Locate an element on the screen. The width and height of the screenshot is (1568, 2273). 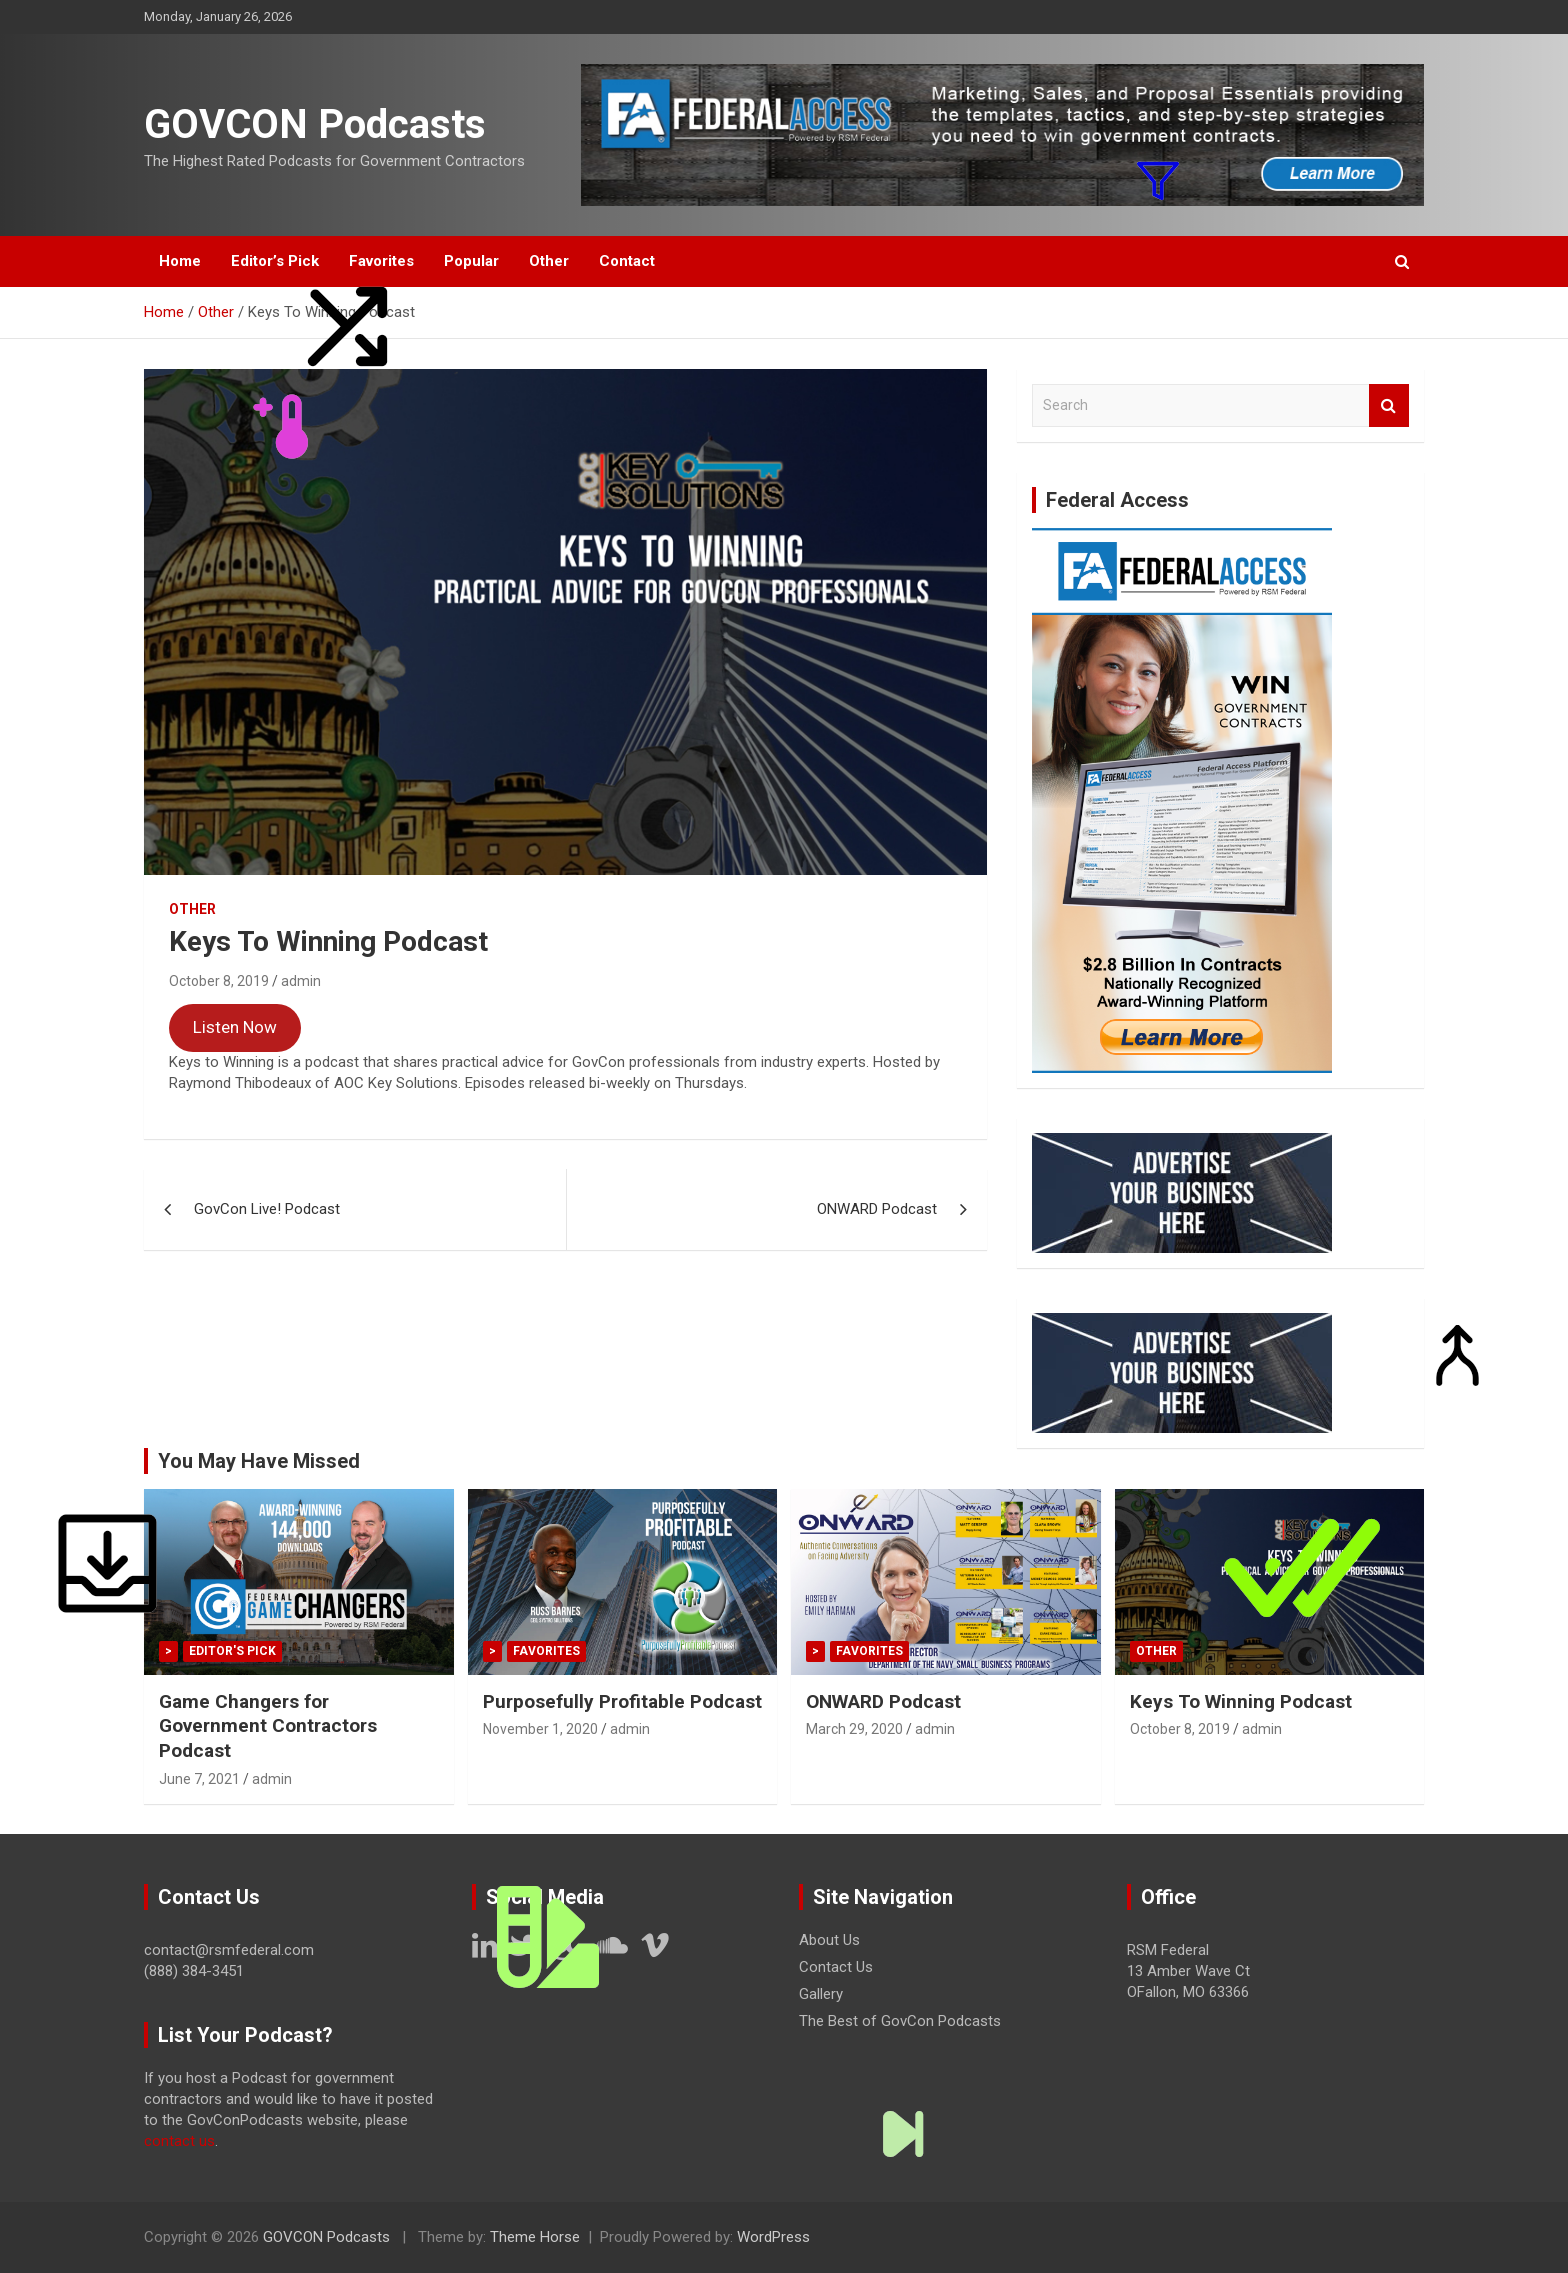
access color palette or theme settings is located at coordinates (548, 1937).